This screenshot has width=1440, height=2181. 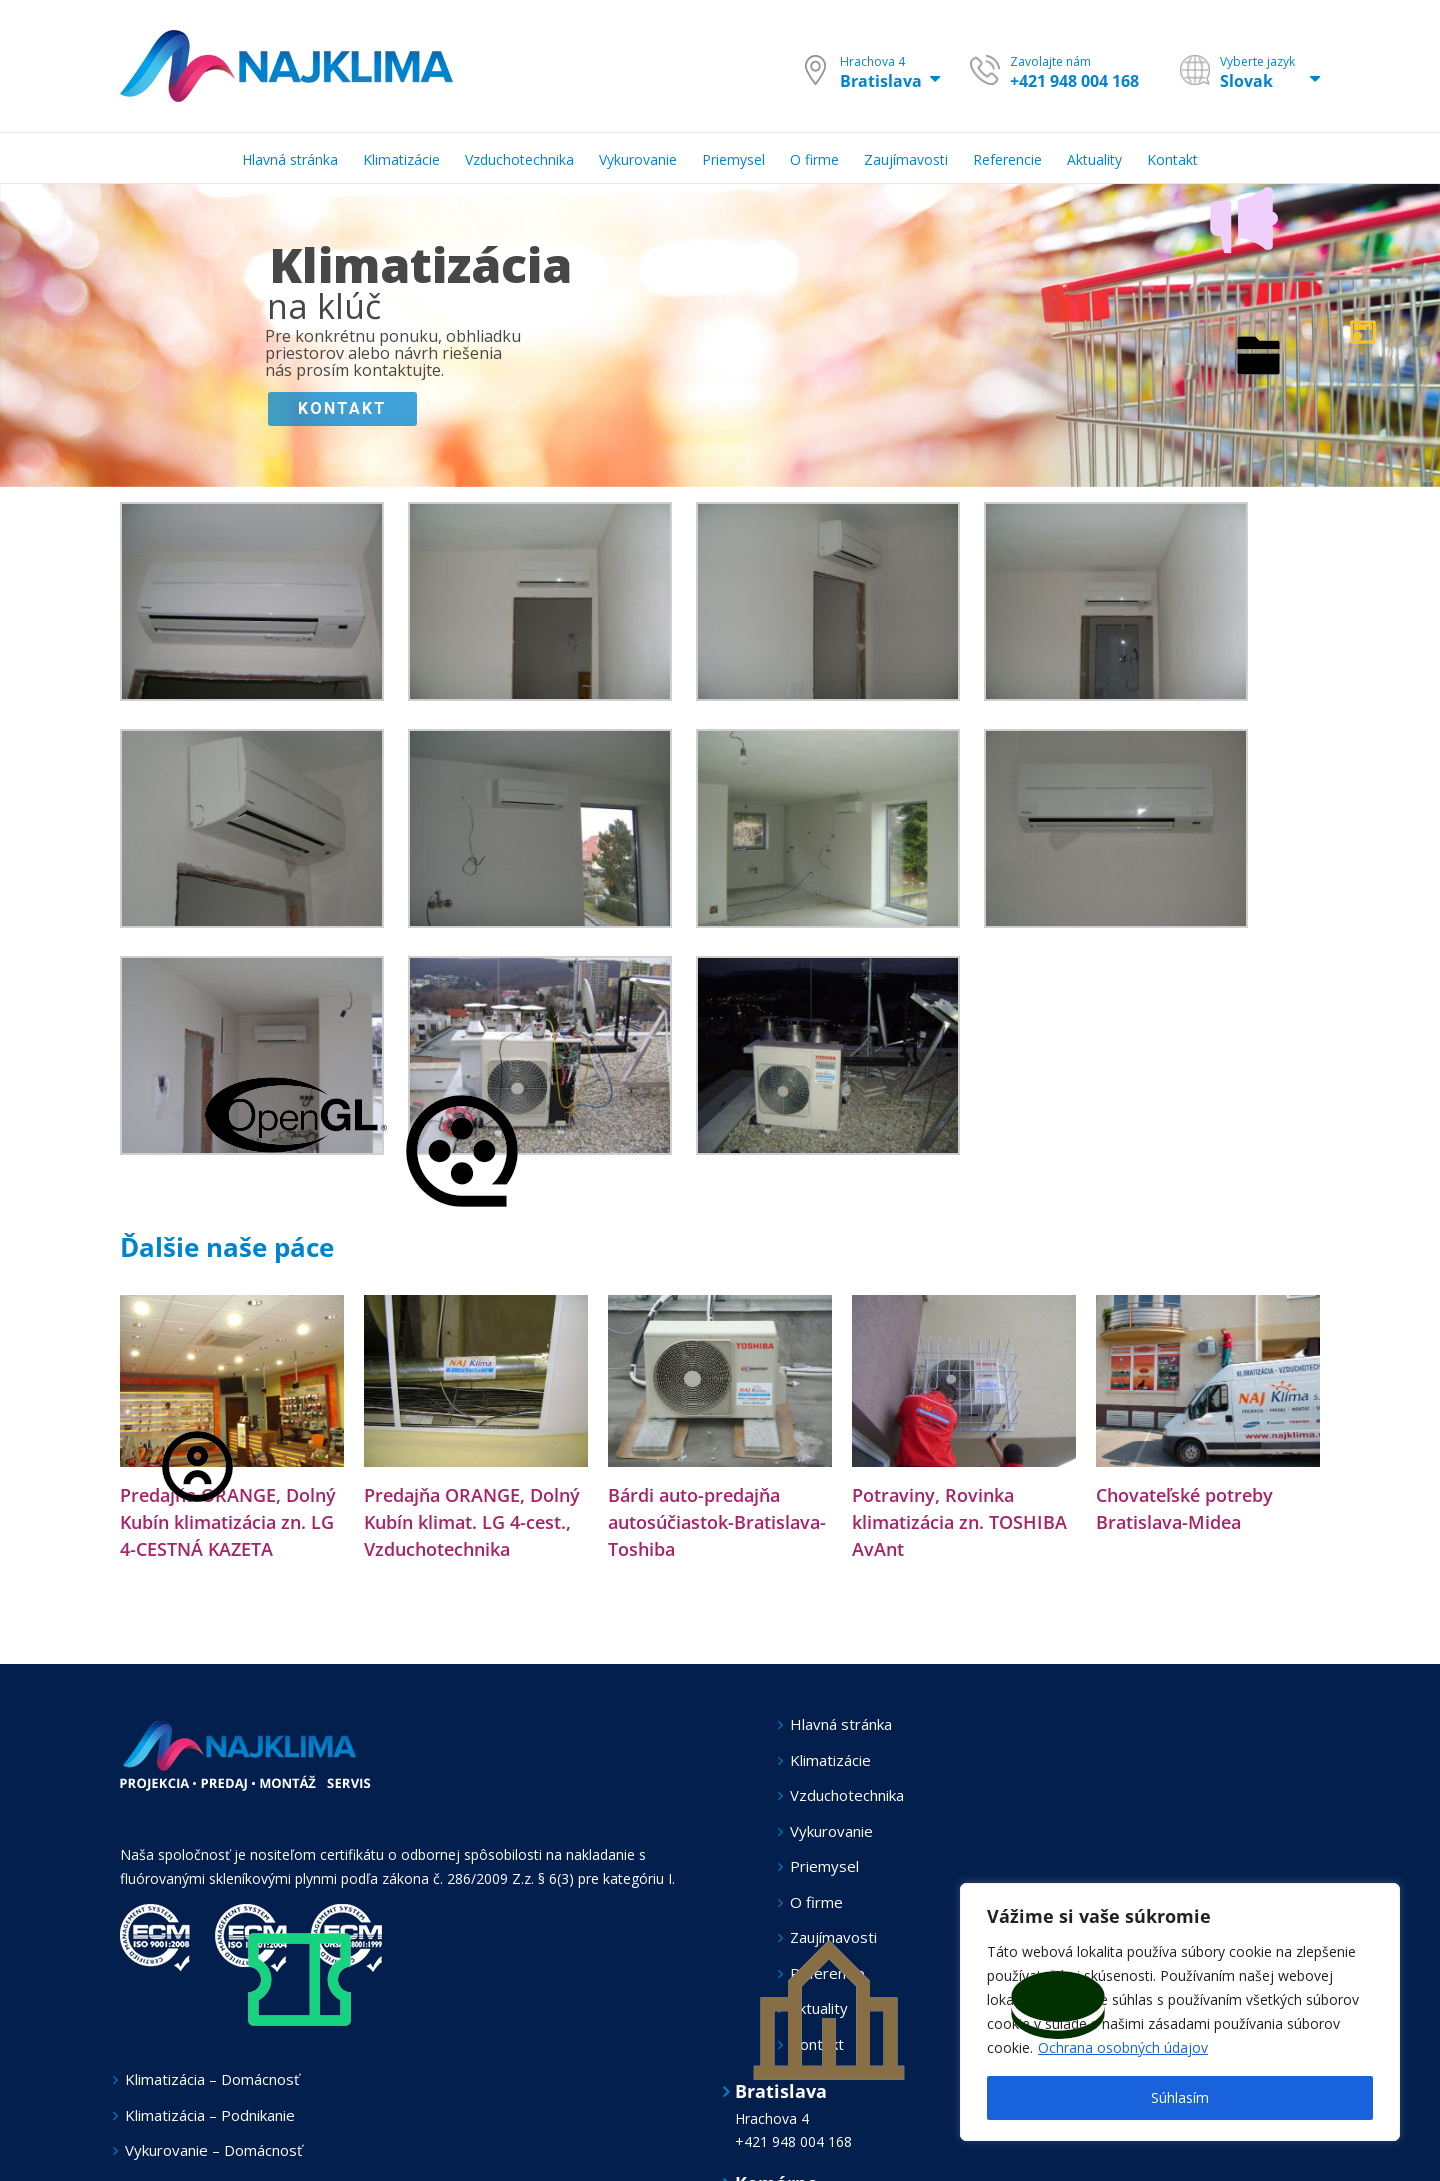 What do you see at coordinates (296, 1115) in the screenshot?
I see `OpenGL graphics library branding` at bounding box center [296, 1115].